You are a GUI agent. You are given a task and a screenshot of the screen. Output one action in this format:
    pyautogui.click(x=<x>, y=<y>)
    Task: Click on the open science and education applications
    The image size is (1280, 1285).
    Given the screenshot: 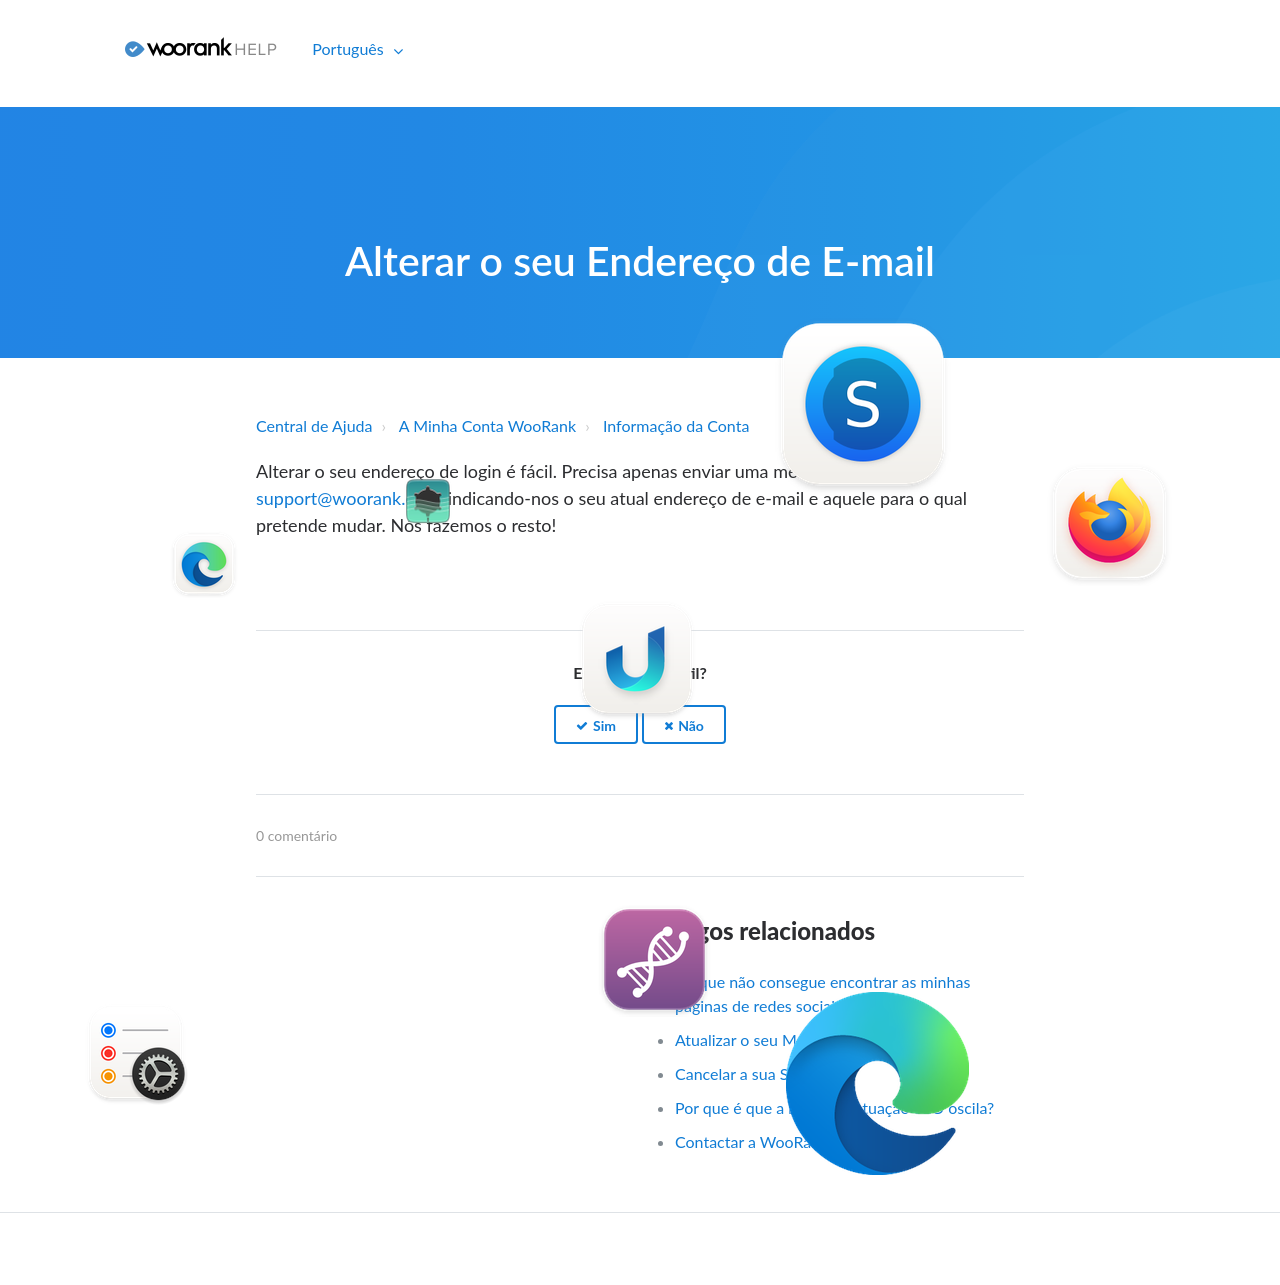 What is the action you would take?
    pyautogui.click(x=654, y=959)
    